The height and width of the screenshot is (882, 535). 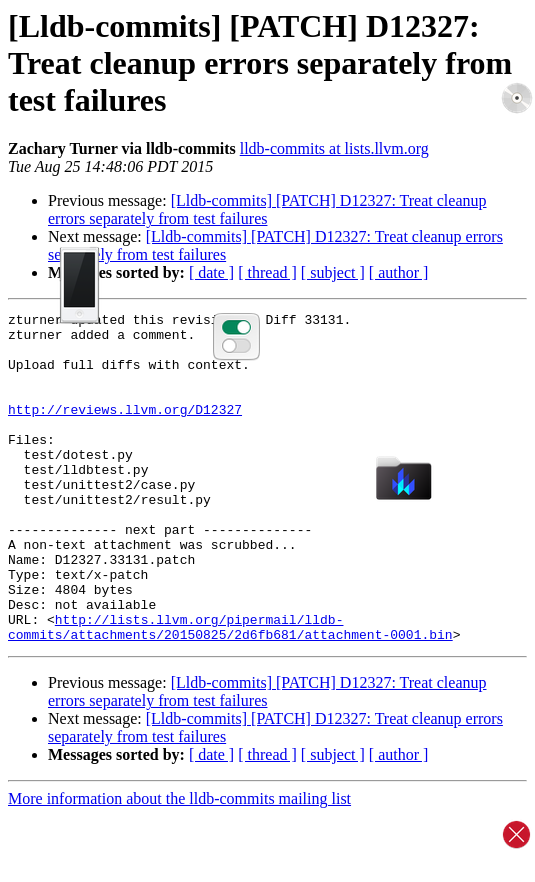 I want to click on indicates a connected iPod nano device, so click(x=79, y=285).